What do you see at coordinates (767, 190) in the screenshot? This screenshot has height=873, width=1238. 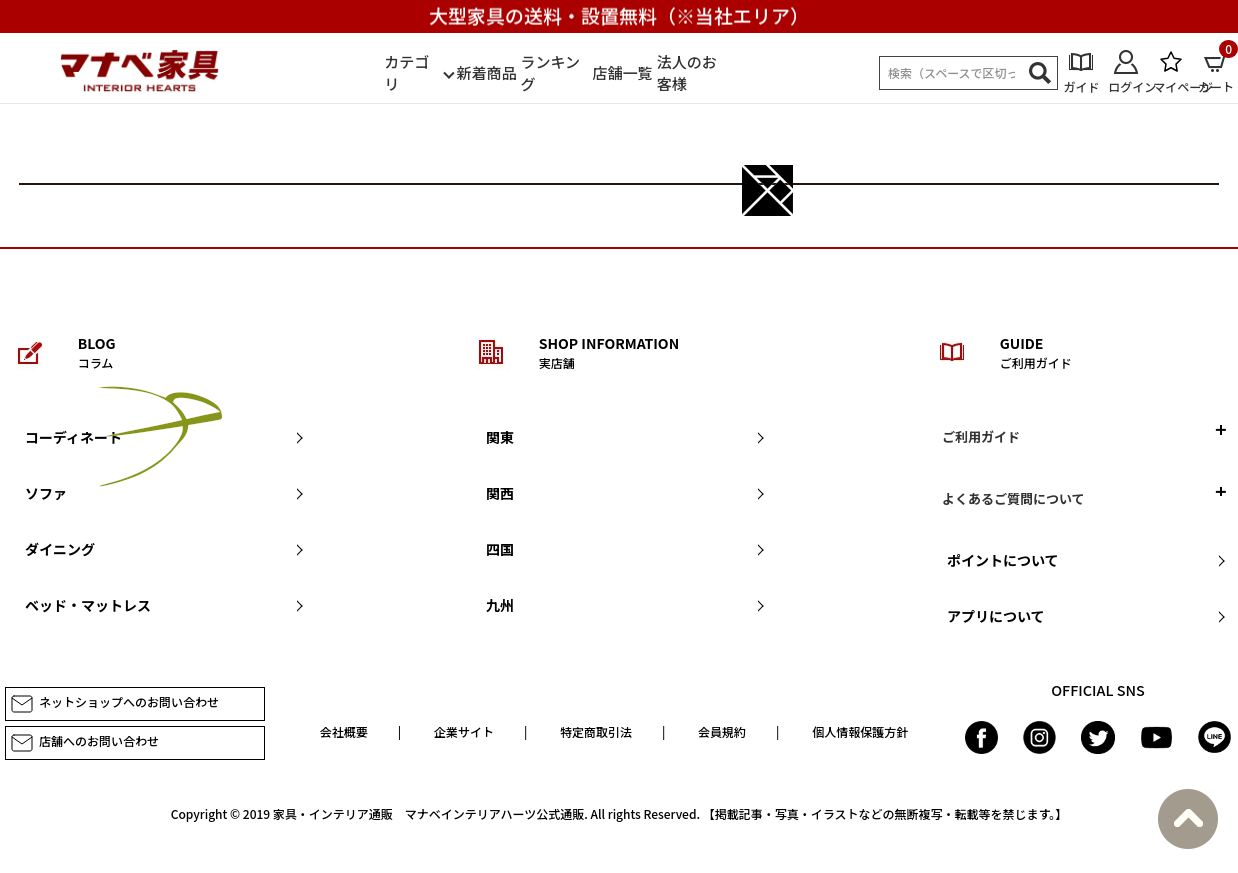 I see `elm programming language logo` at bounding box center [767, 190].